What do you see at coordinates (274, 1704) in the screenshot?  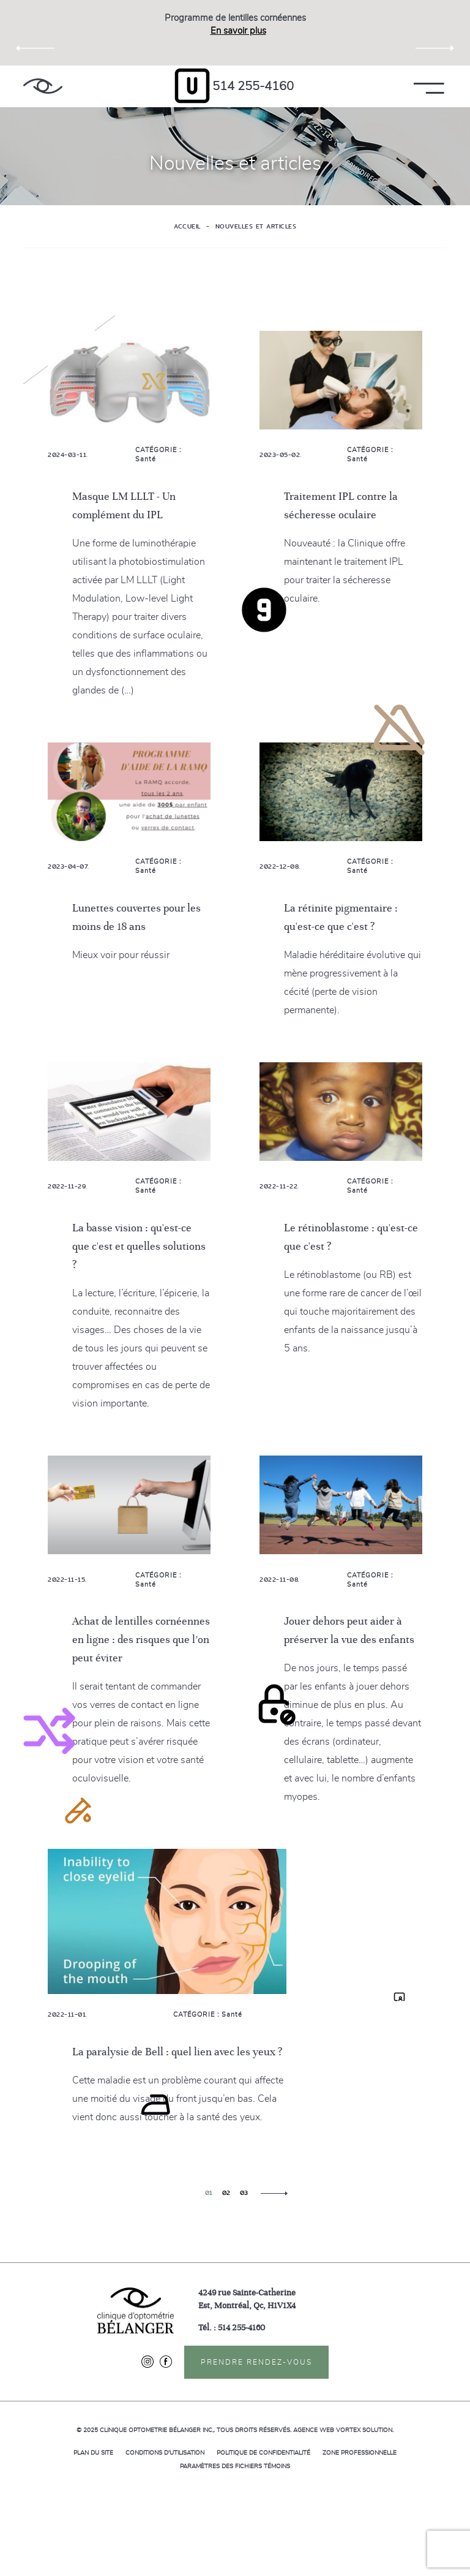 I see `cancel or revoke access permissions` at bounding box center [274, 1704].